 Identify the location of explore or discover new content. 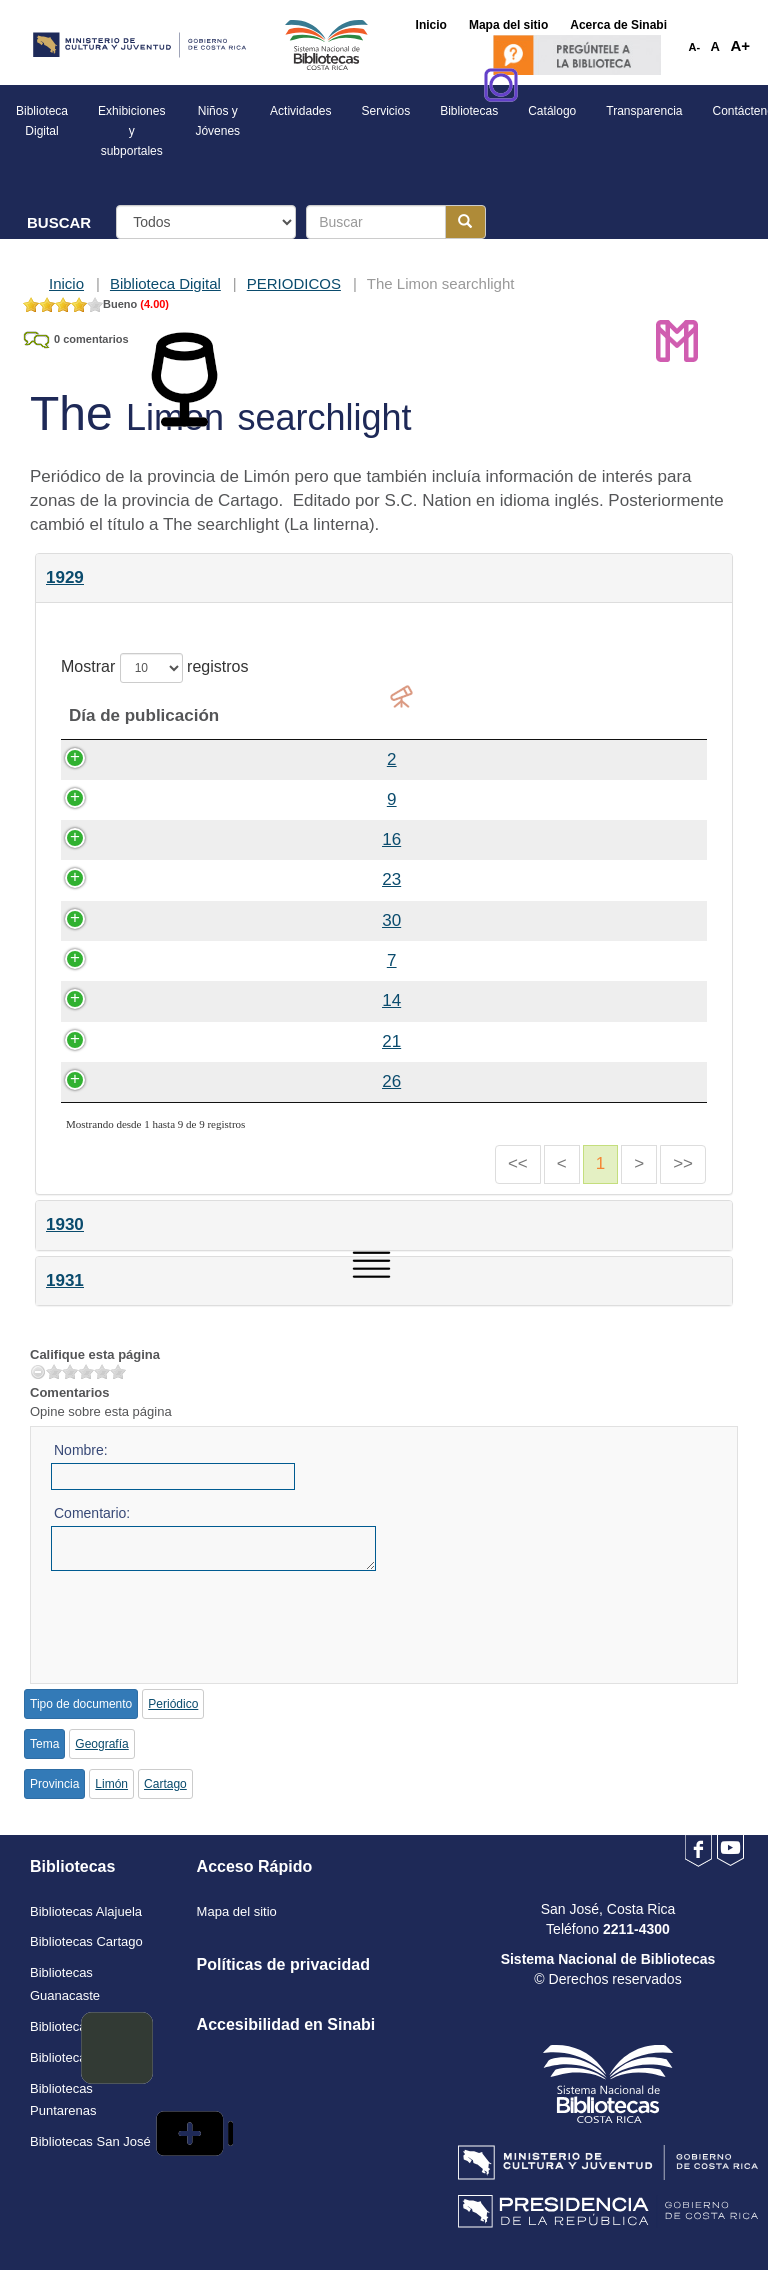
(401, 696).